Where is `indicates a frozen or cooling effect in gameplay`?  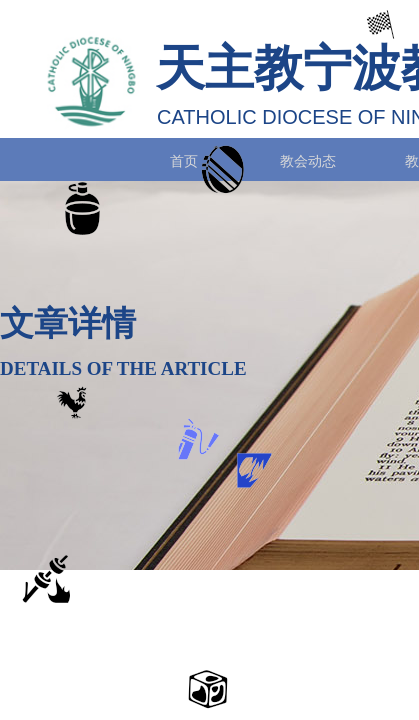
indicates a frozen or cooling effect in gameplay is located at coordinates (208, 689).